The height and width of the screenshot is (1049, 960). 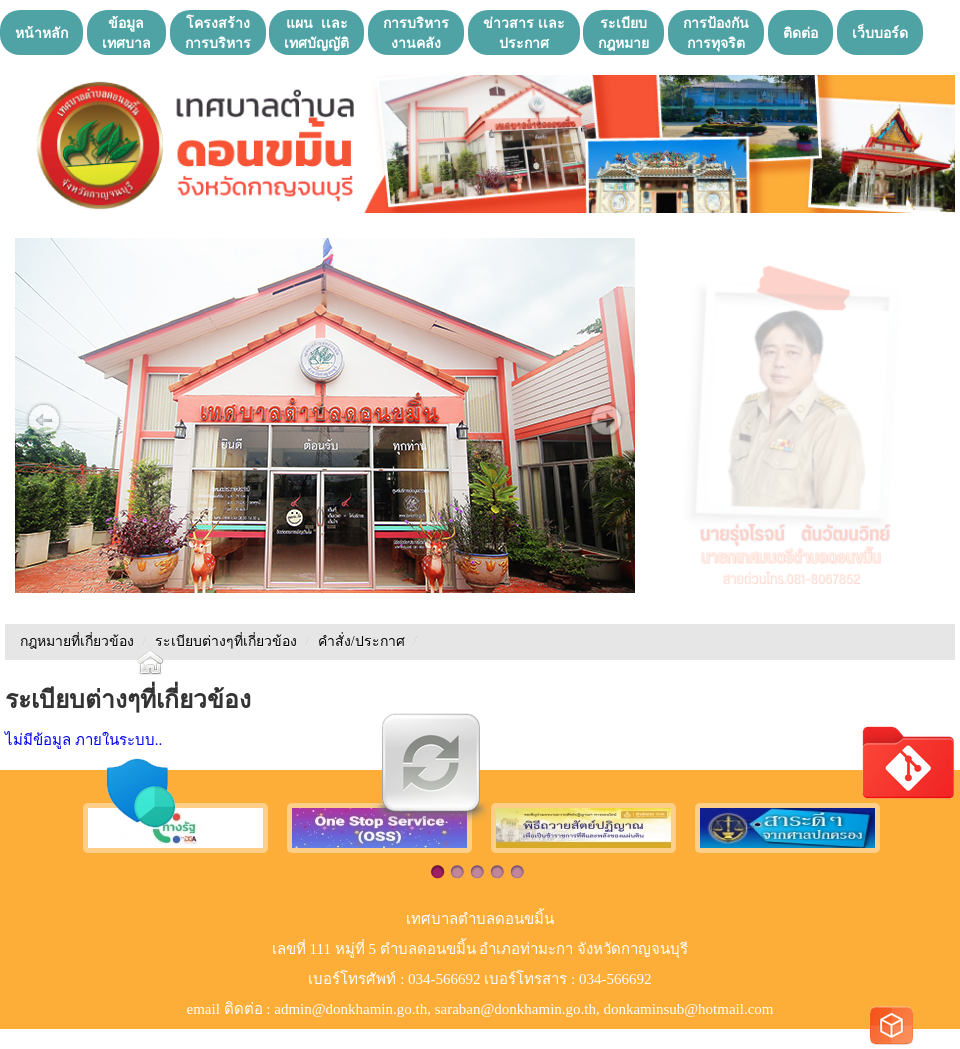 I want to click on open git repository folder, so click(x=908, y=765).